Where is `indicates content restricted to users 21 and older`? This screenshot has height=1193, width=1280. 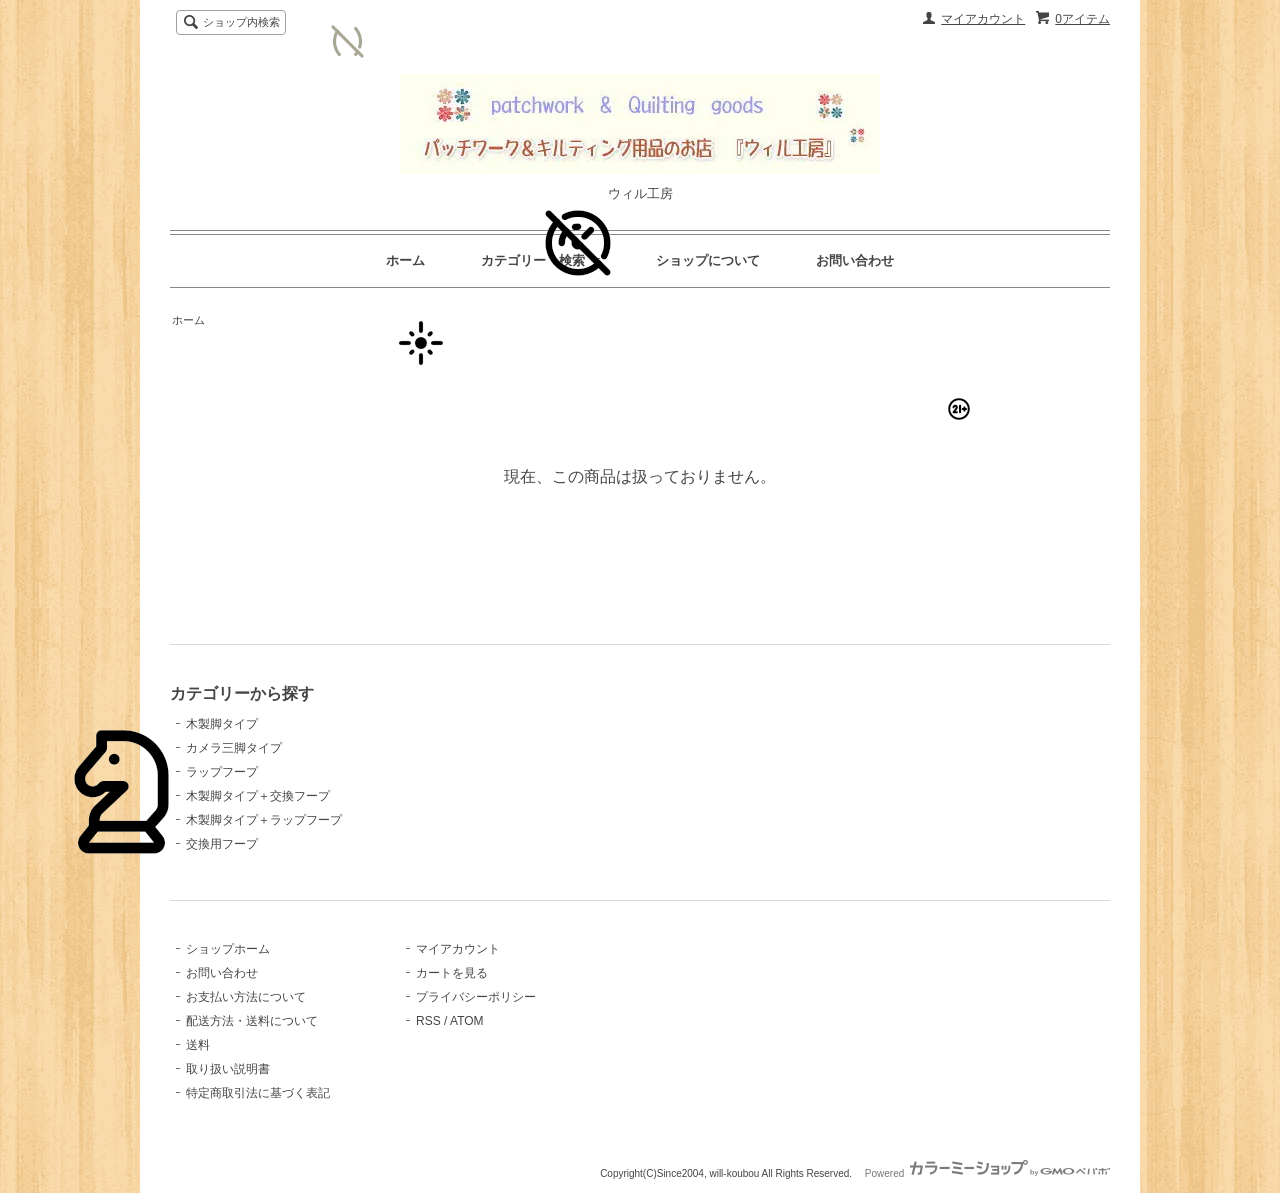 indicates content restricted to users 21 and older is located at coordinates (959, 409).